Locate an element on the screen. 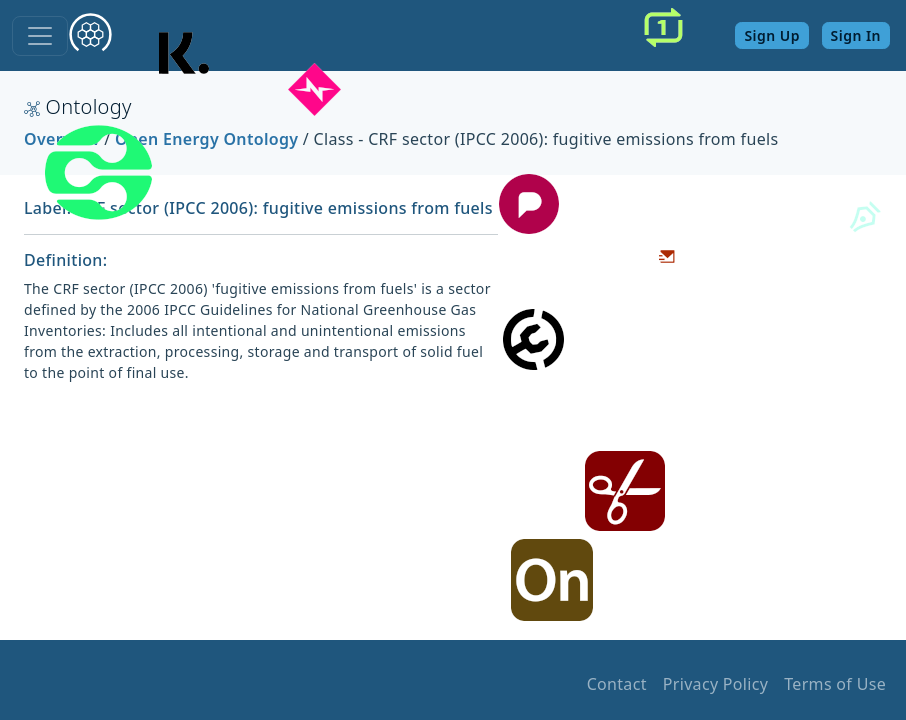 This screenshot has width=906, height=720. open the Pixelfed app is located at coordinates (529, 204).